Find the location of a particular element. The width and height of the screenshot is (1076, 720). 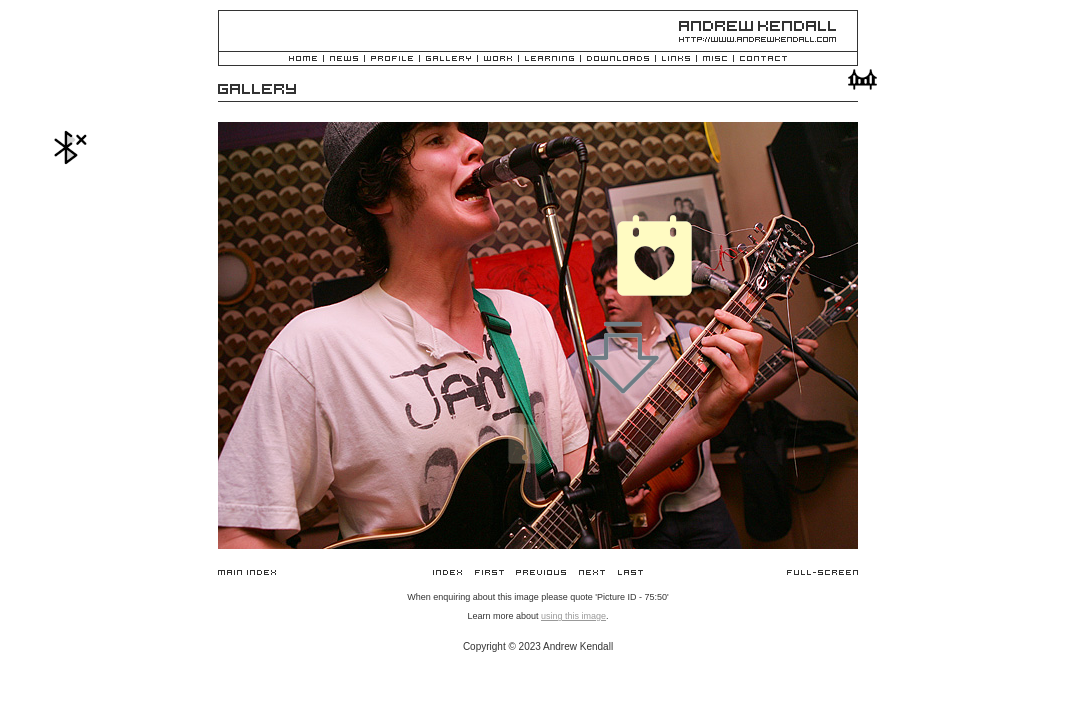

bluetooth is disabled or turned off is located at coordinates (68, 147).